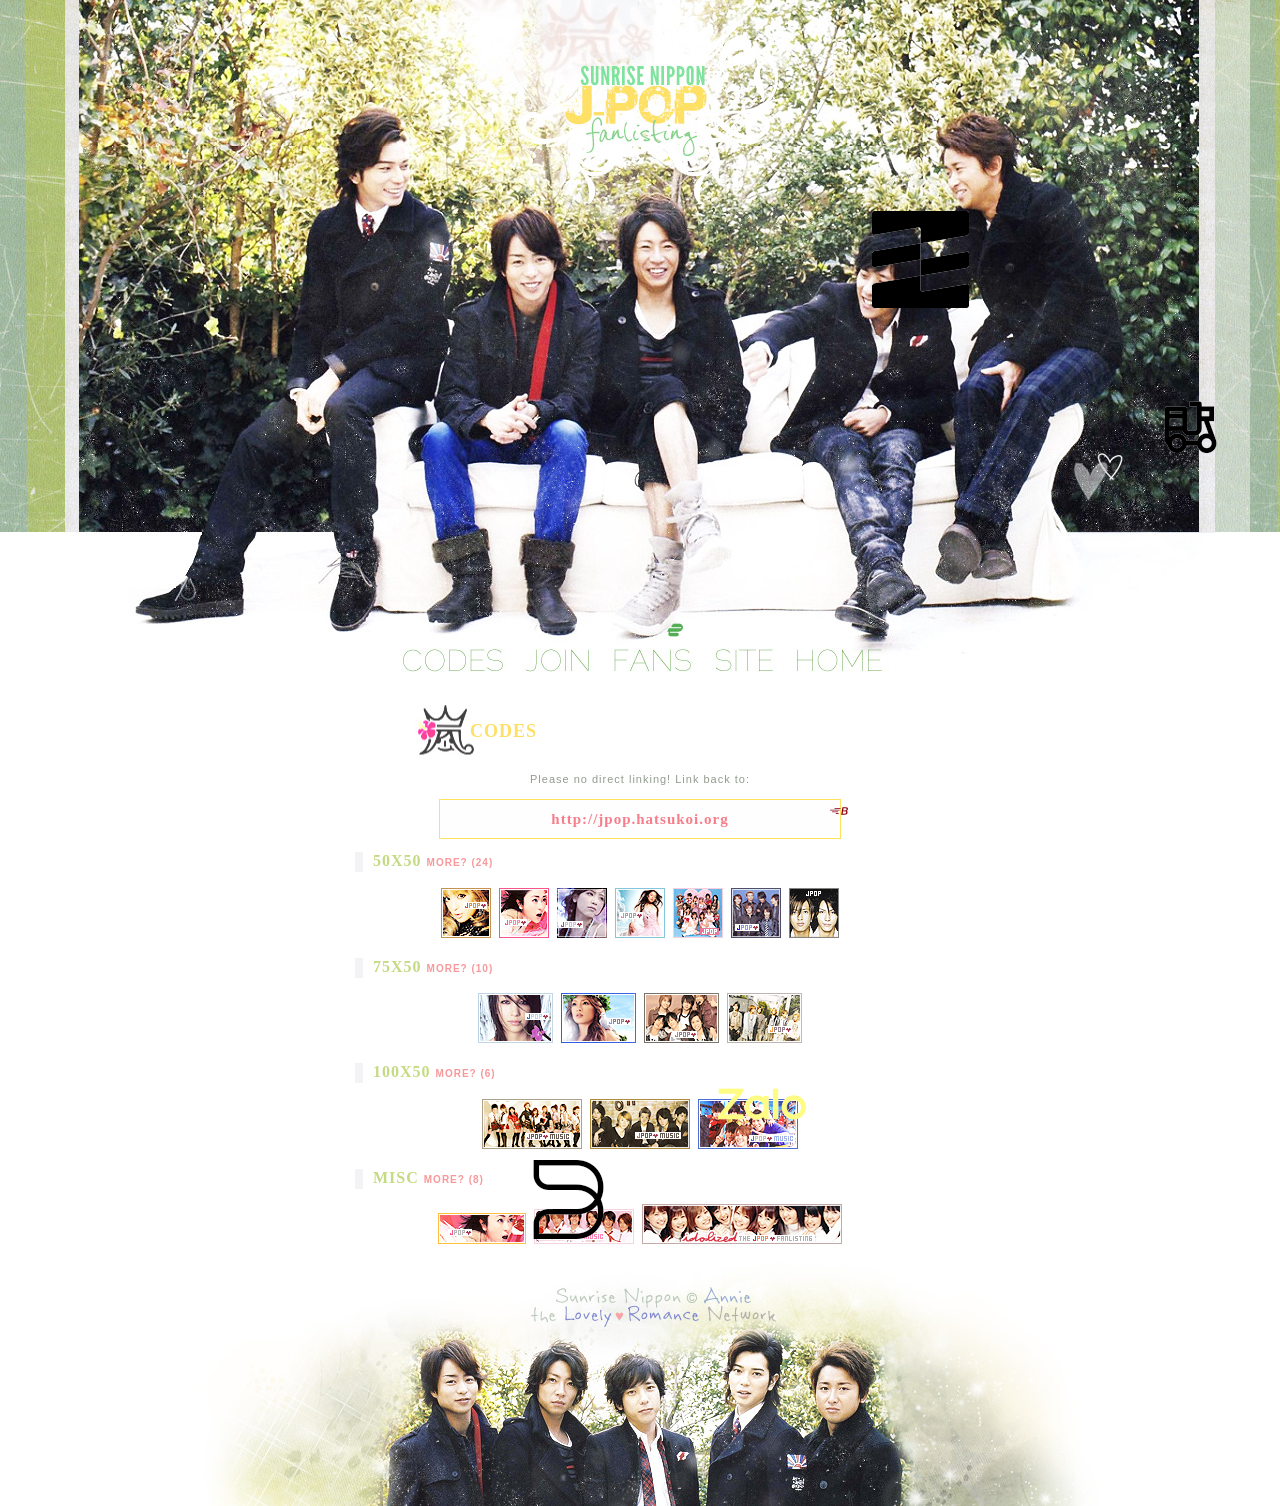 The width and height of the screenshot is (1280, 1506). What do you see at coordinates (1189, 428) in the screenshot?
I see `order food delivery` at bounding box center [1189, 428].